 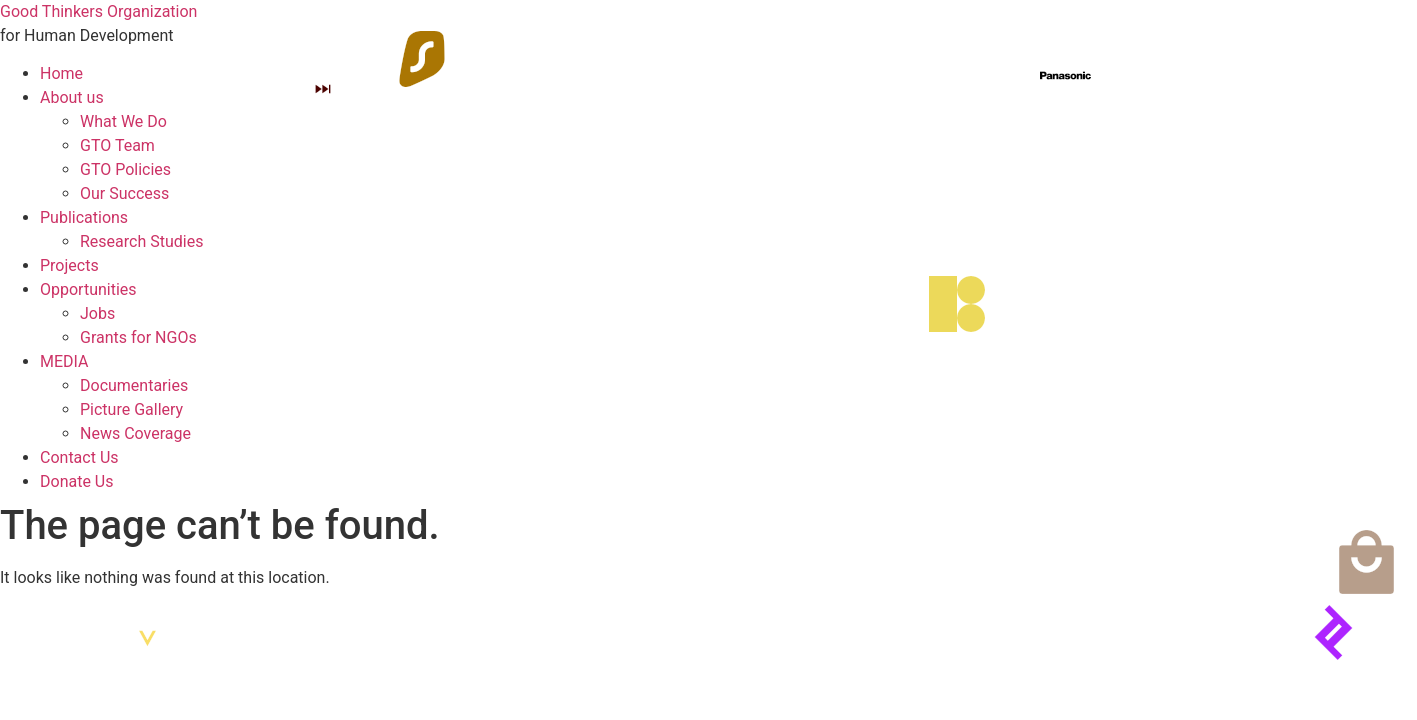 What do you see at coordinates (1065, 75) in the screenshot?
I see `panasonic brand logo` at bounding box center [1065, 75].